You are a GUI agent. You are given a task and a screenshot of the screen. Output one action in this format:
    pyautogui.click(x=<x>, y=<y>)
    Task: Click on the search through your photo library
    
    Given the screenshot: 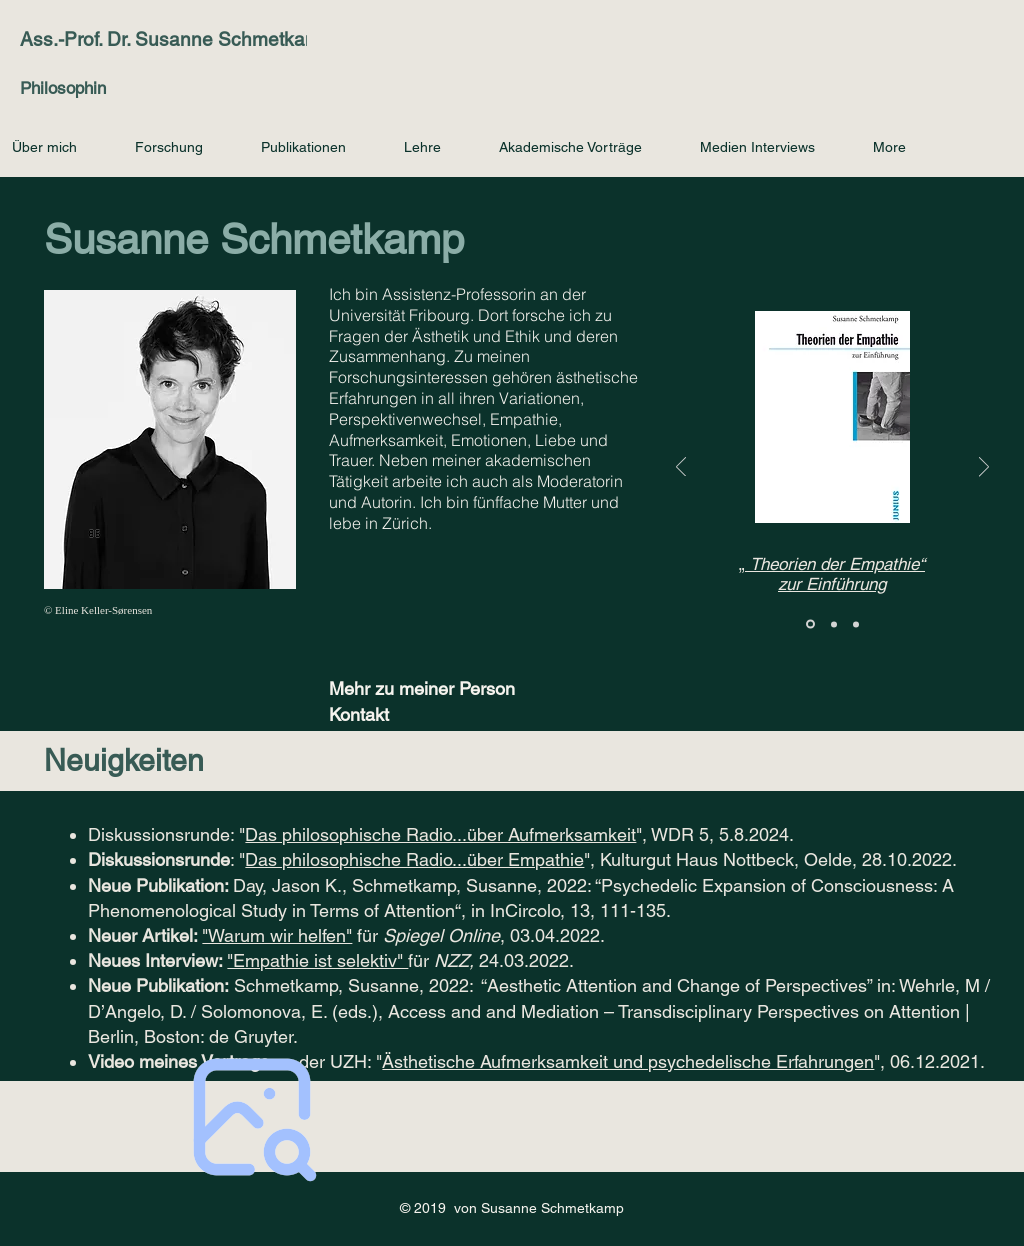 What is the action you would take?
    pyautogui.click(x=252, y=1117)
    